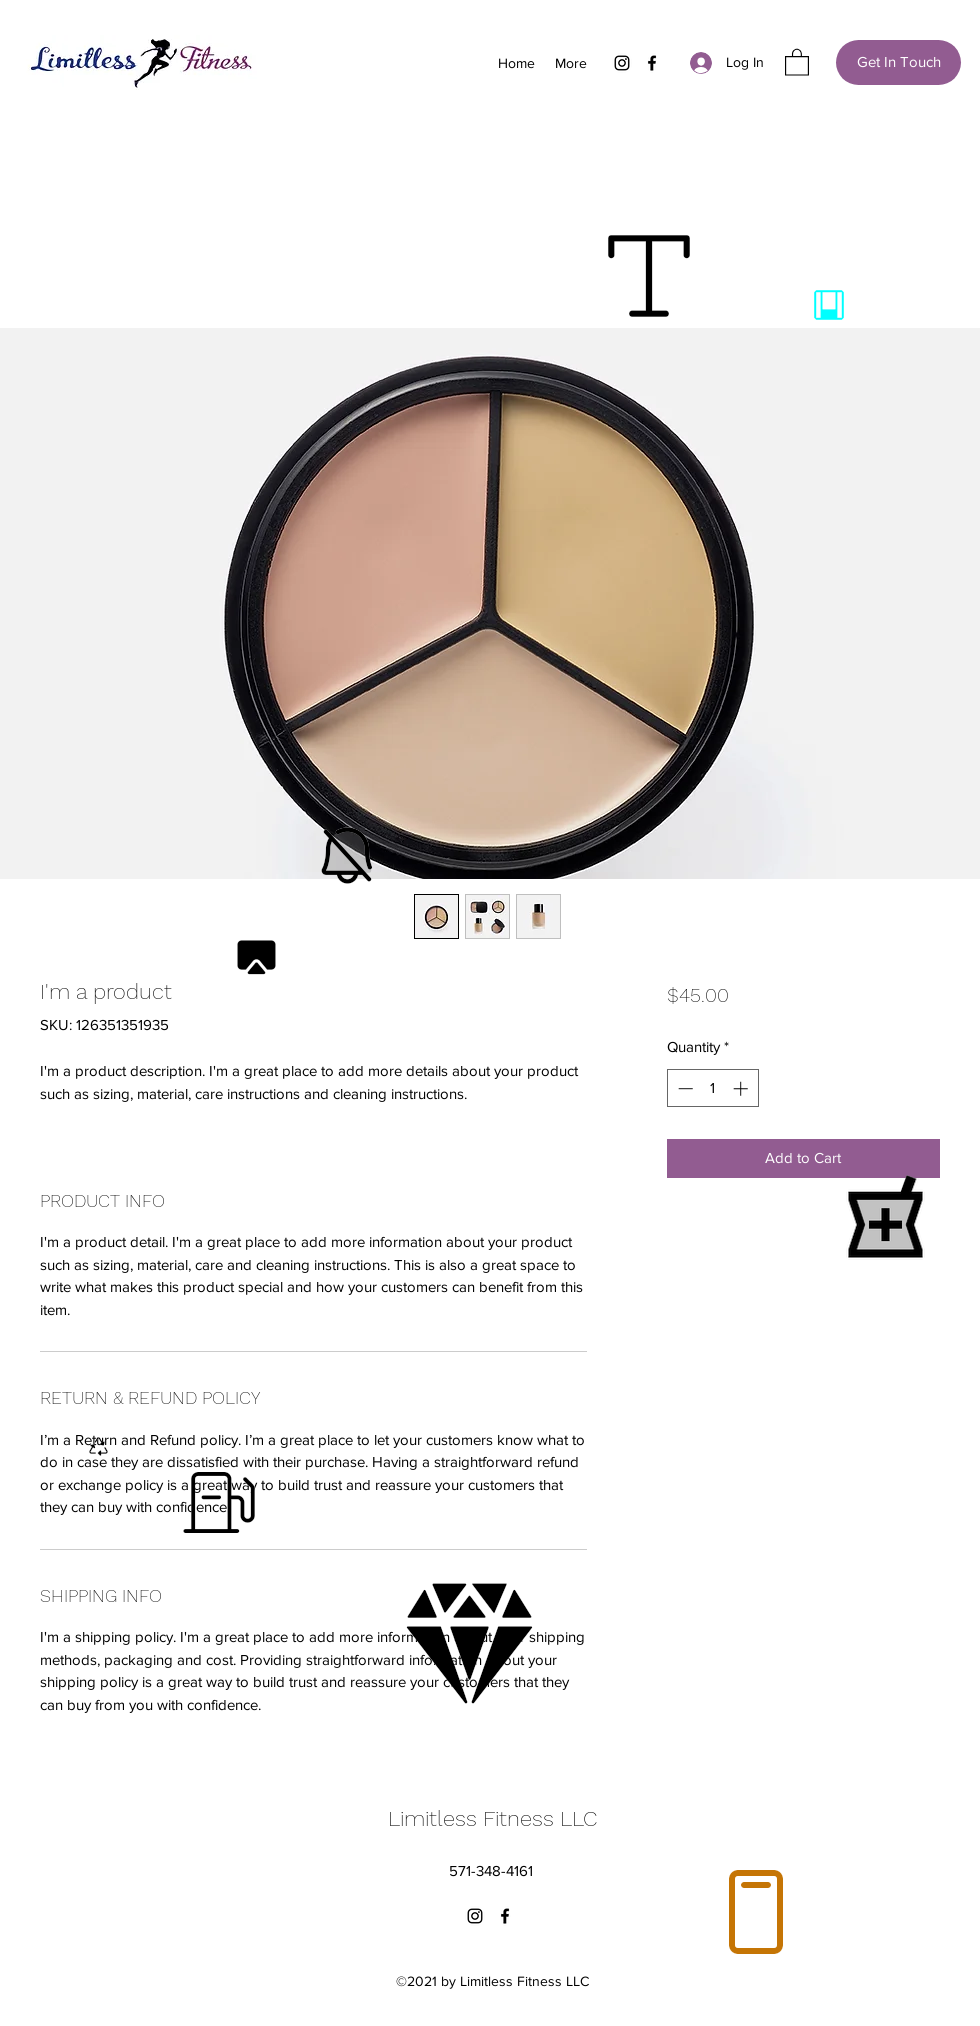  I want to click on recycle or dispose of item responsibly, so click(98, 1446).